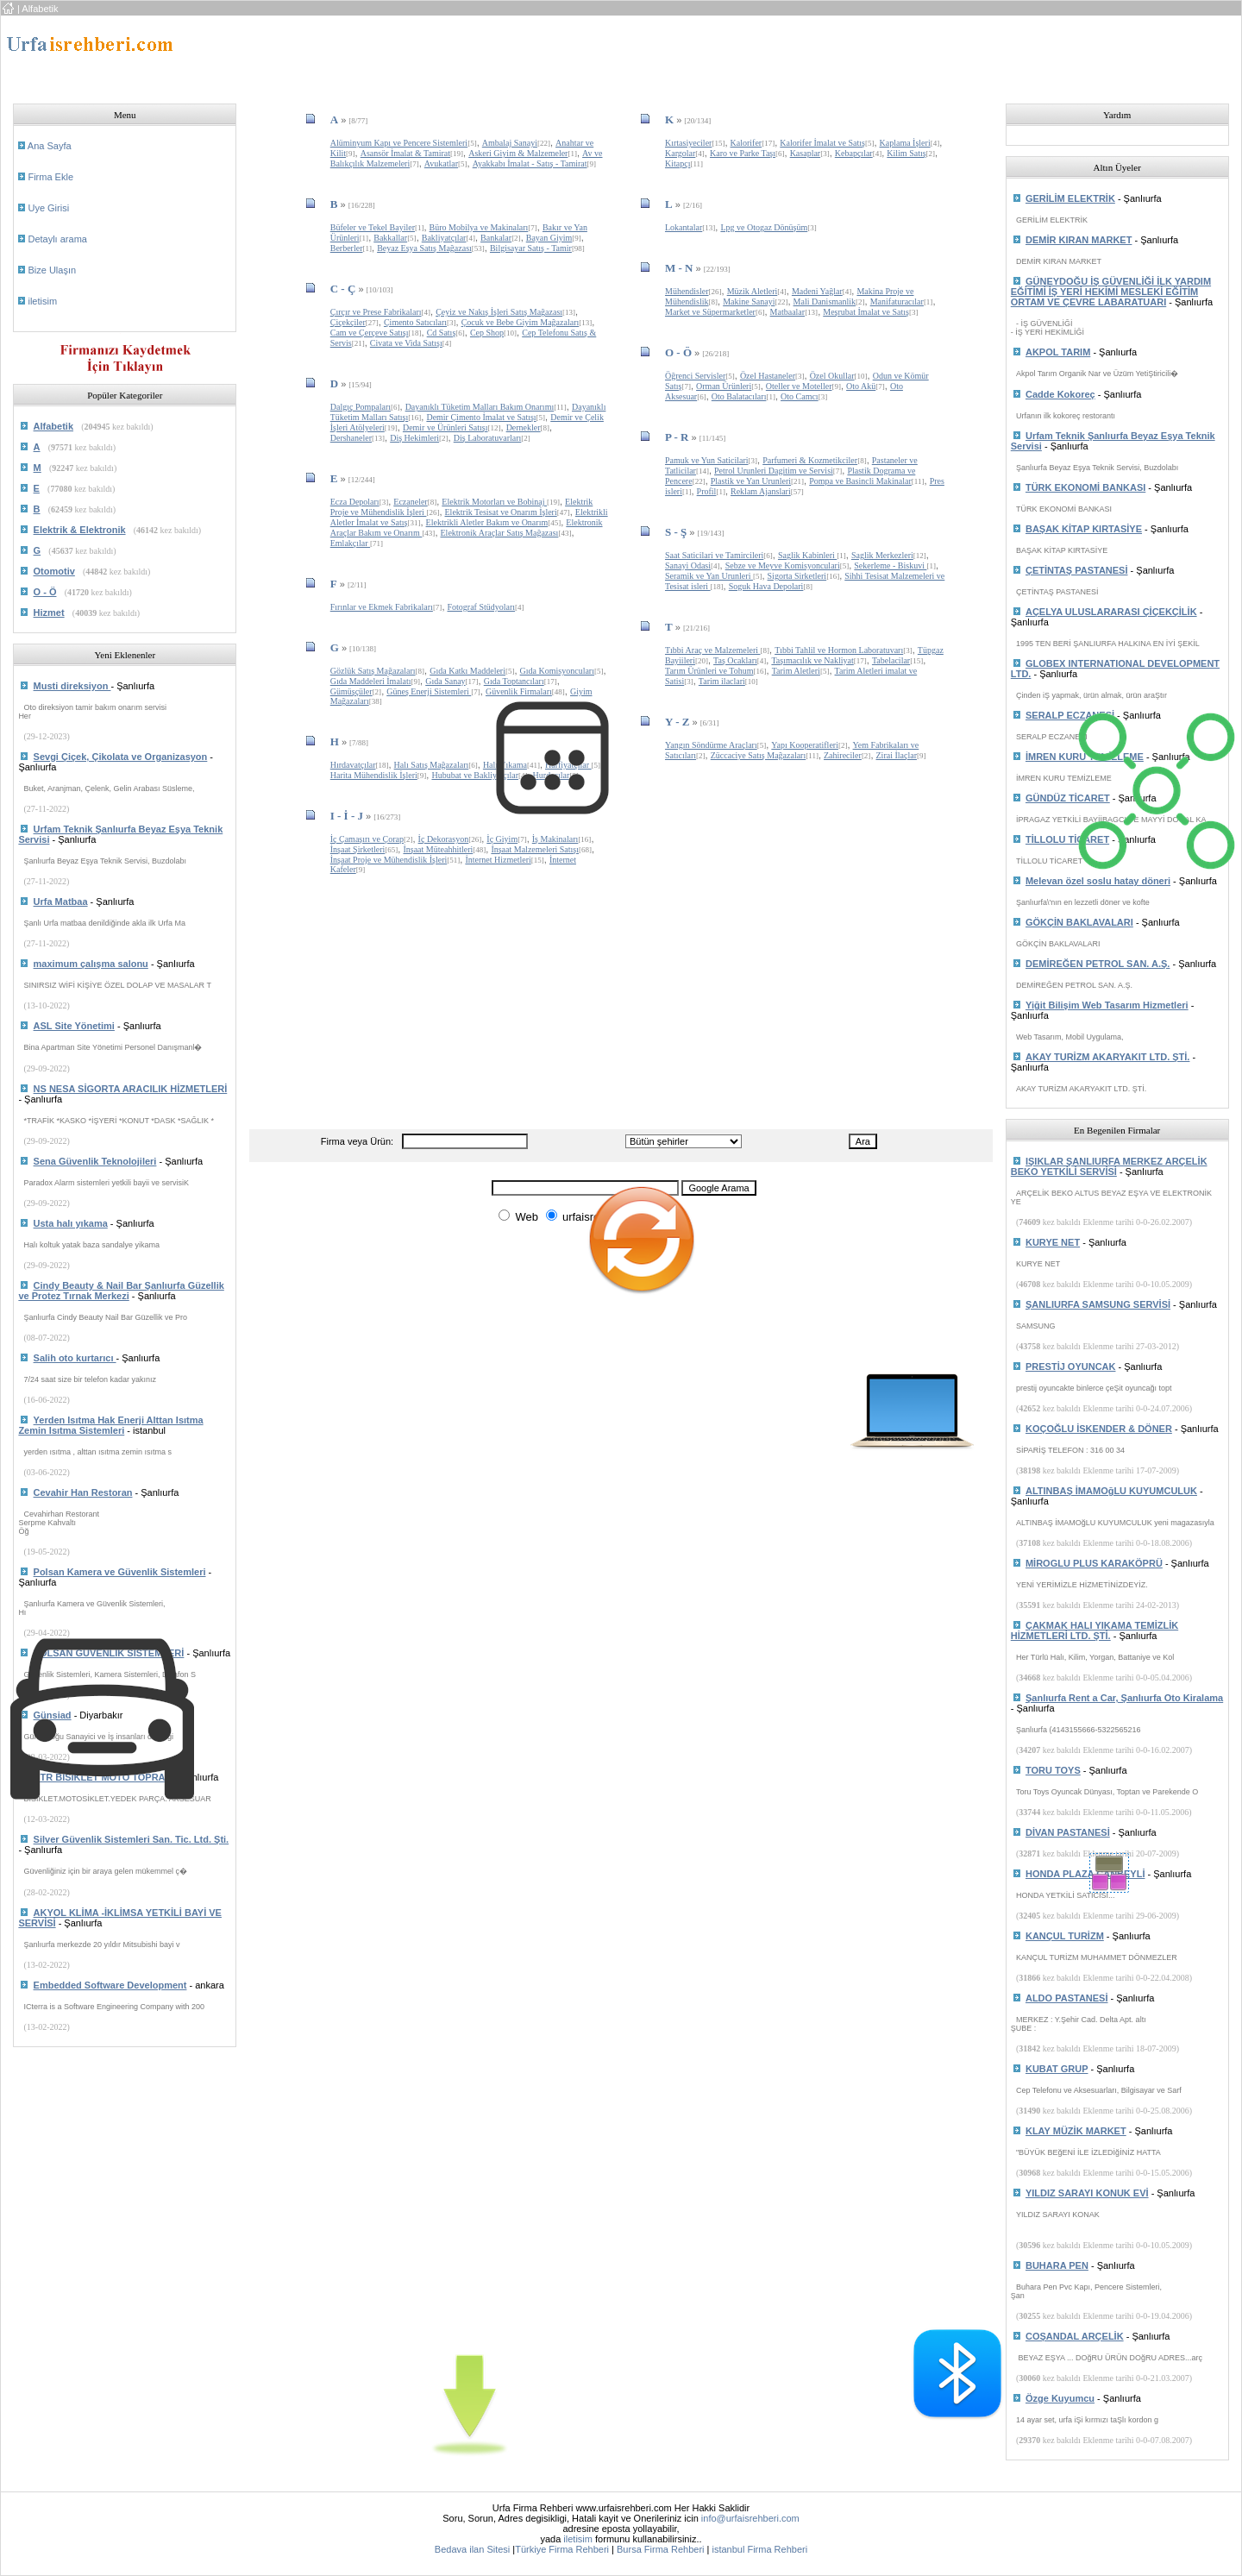 This screenshot has width=1242, height=2576. I want to click on access travel and transportation emoji, so click(102, 1718).